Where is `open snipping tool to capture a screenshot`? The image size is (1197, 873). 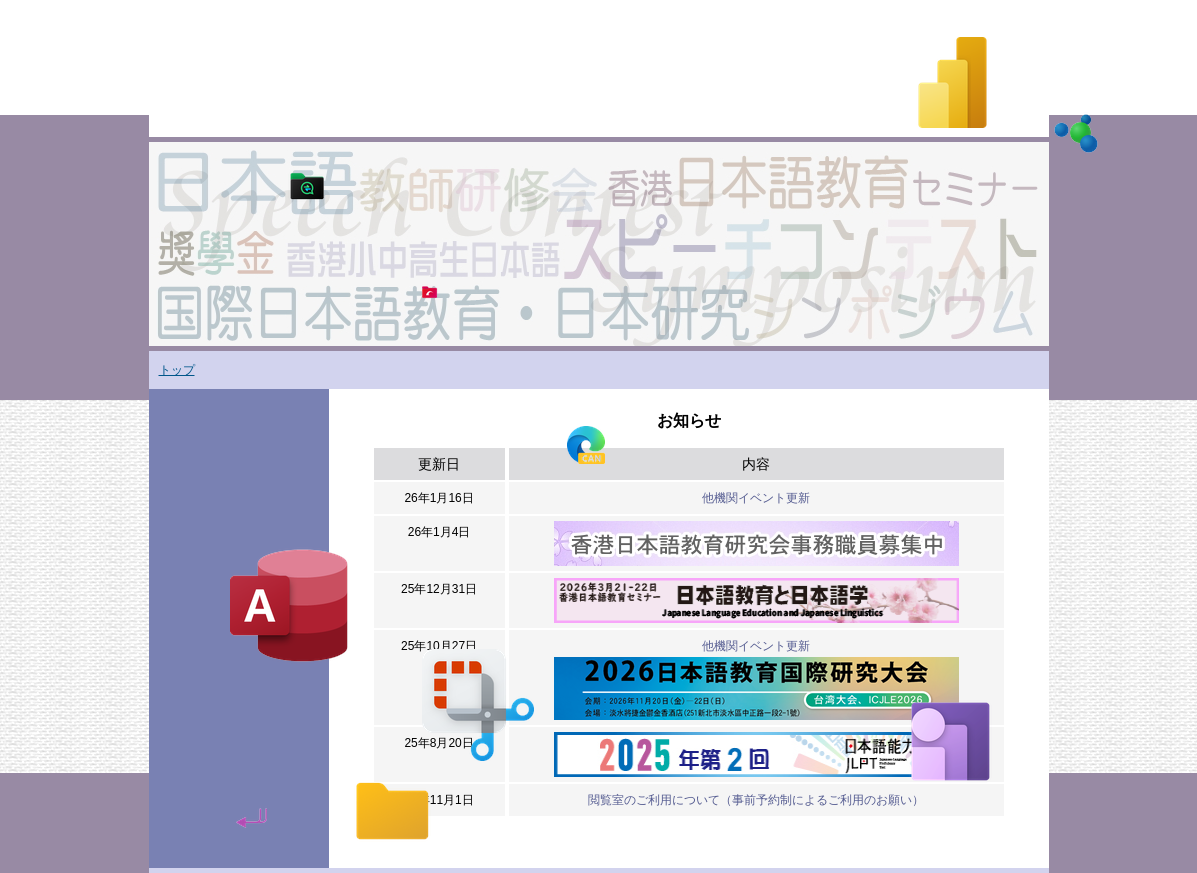 open snipping tool to capture a screenshot is located at coordinates (478, 705).